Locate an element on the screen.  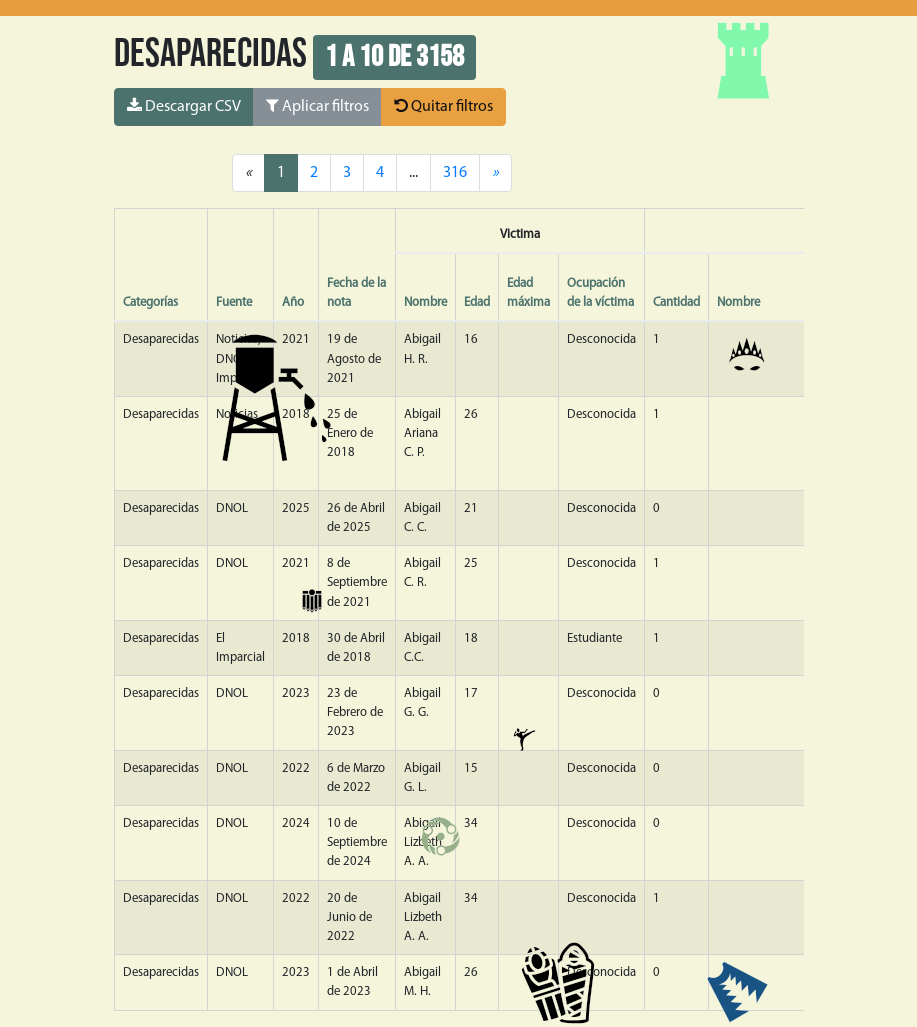
view water storage levels is located at coordinates (280, 396).